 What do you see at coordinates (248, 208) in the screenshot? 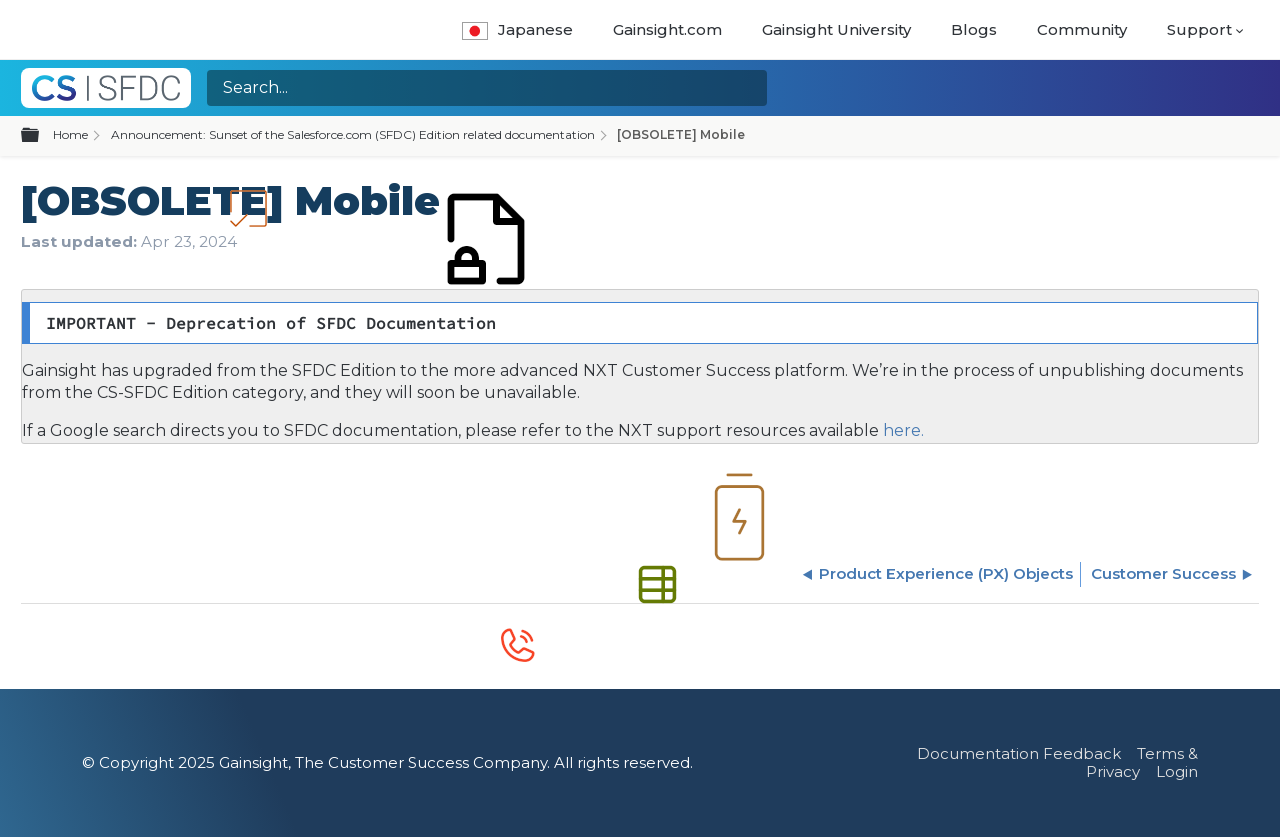
I see `mark task as complete` at bounding box center [248, 208].